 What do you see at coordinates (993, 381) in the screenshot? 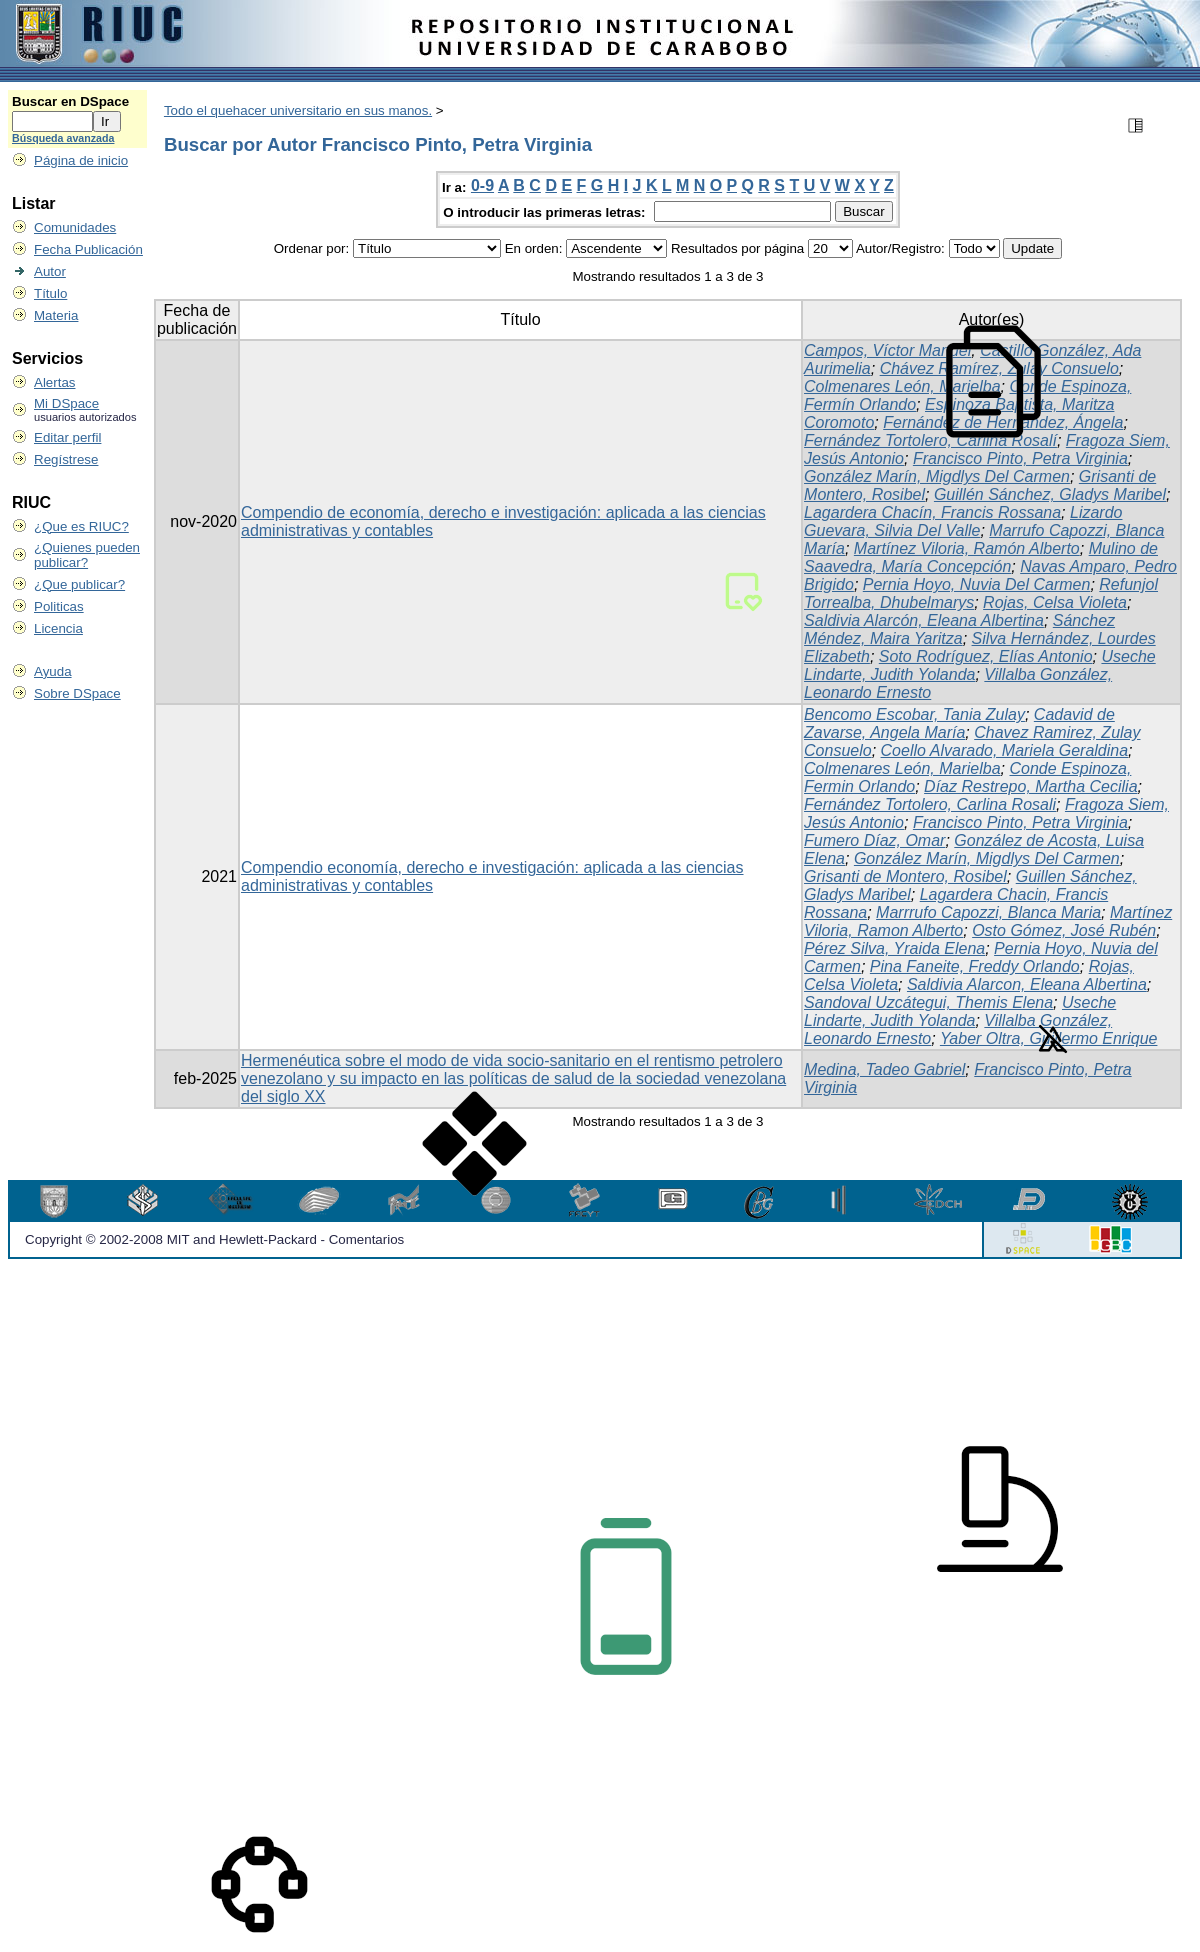
I see `view all files` at bounding box center [993, 381].